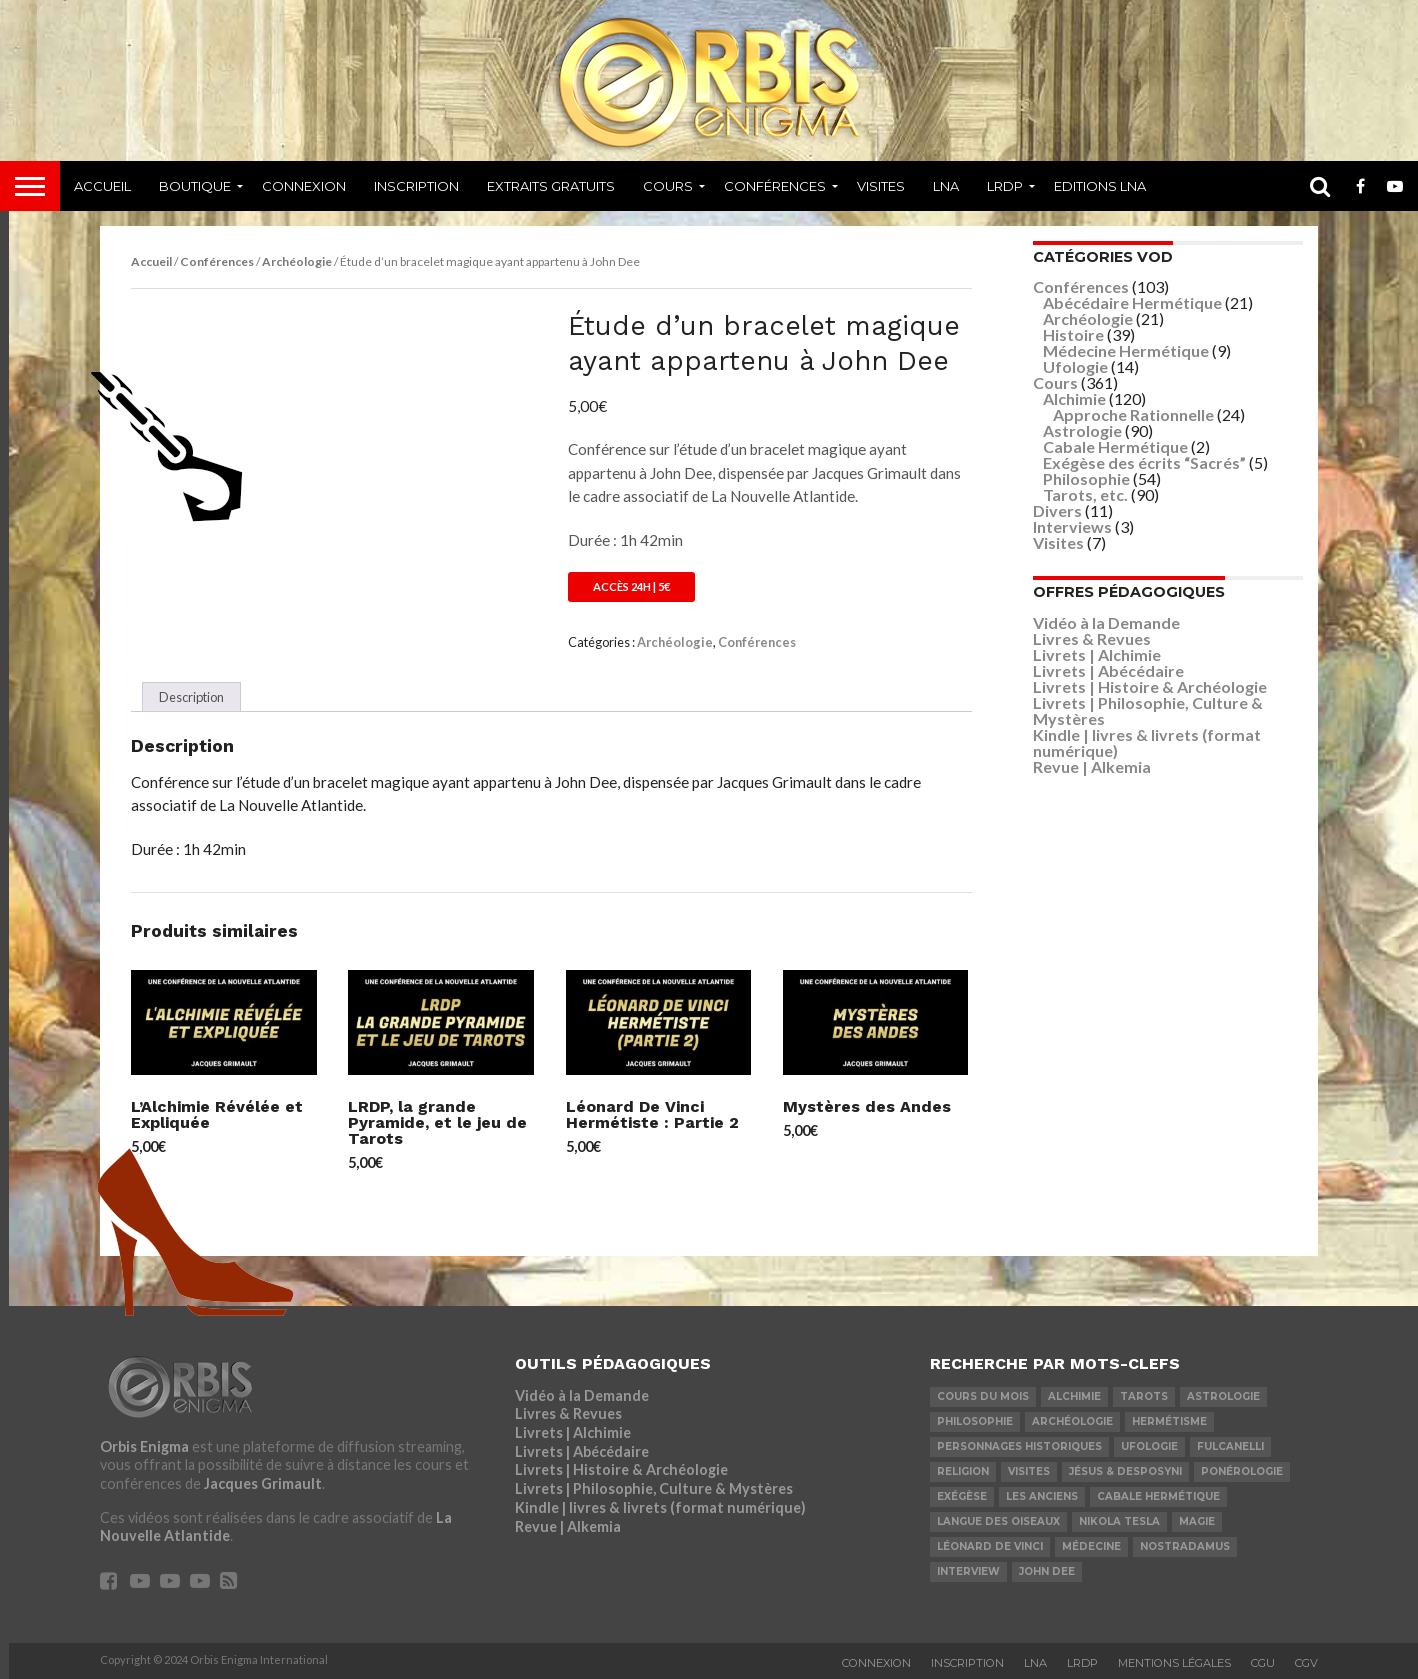  I want to click on browse women's footwear category, so click(196, 1232).